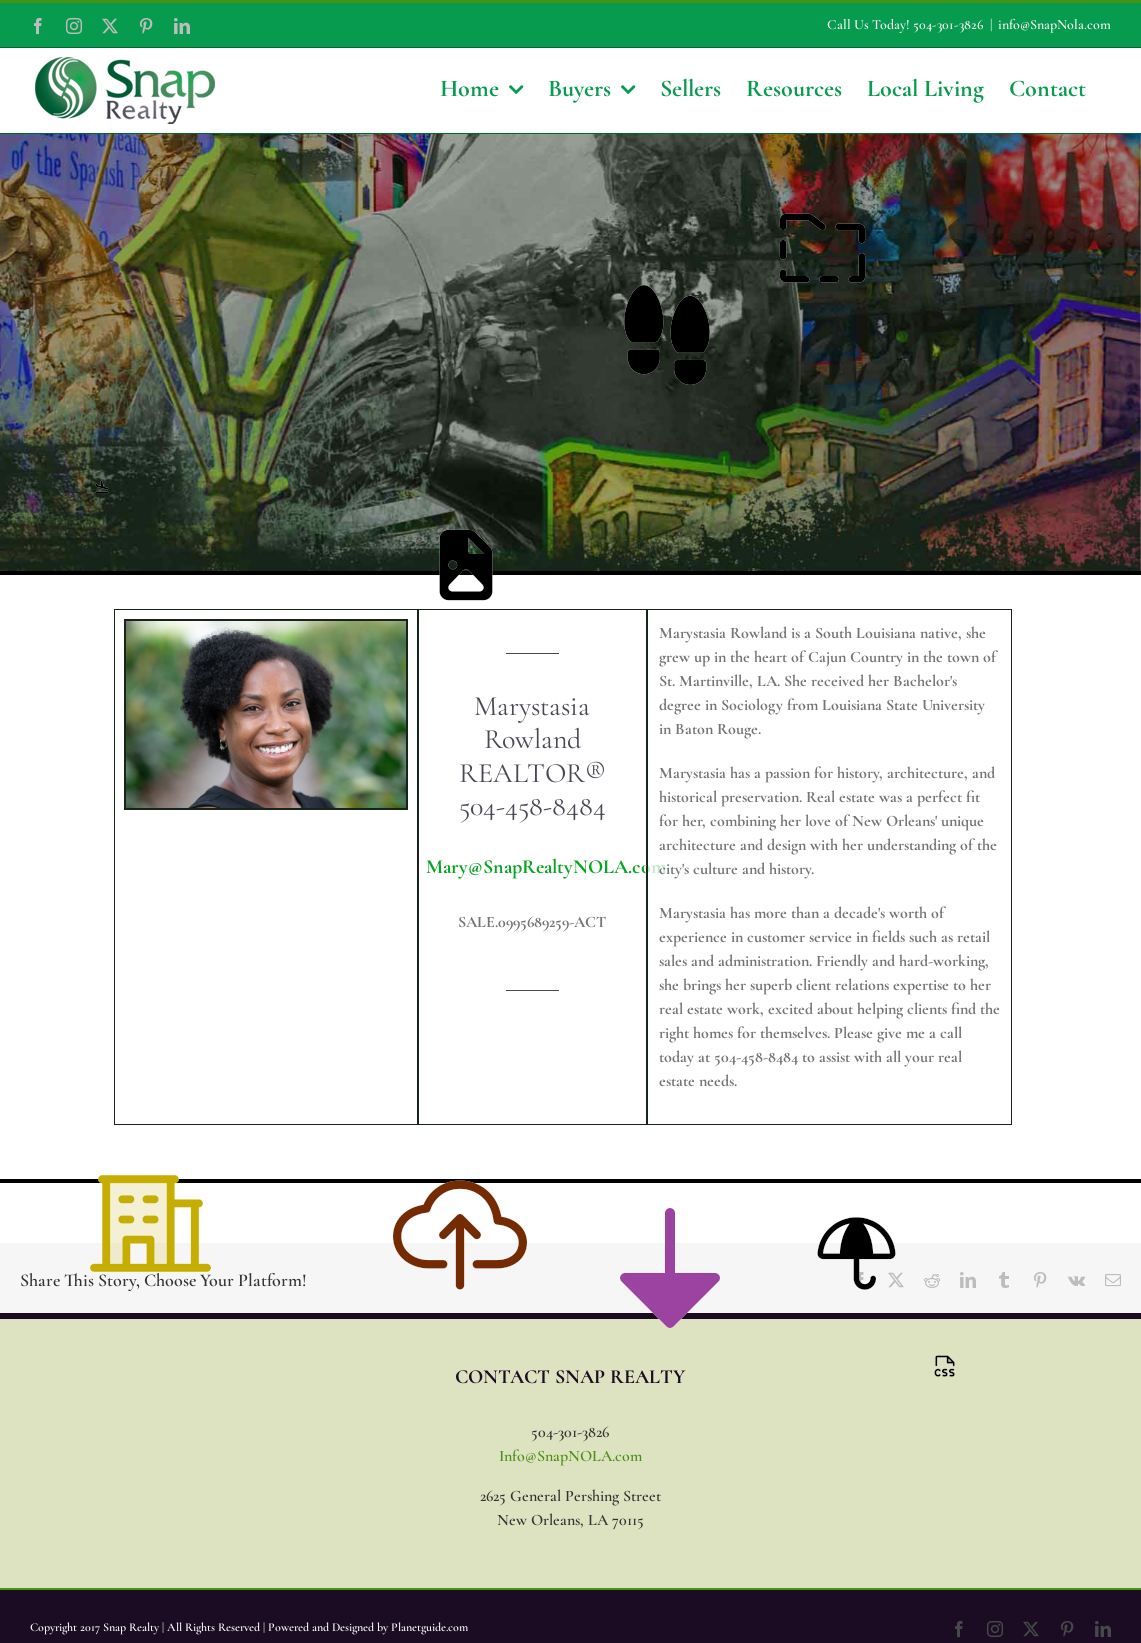 The image size is (1141, 1643). I want to click on view image file, so click(466, 565).